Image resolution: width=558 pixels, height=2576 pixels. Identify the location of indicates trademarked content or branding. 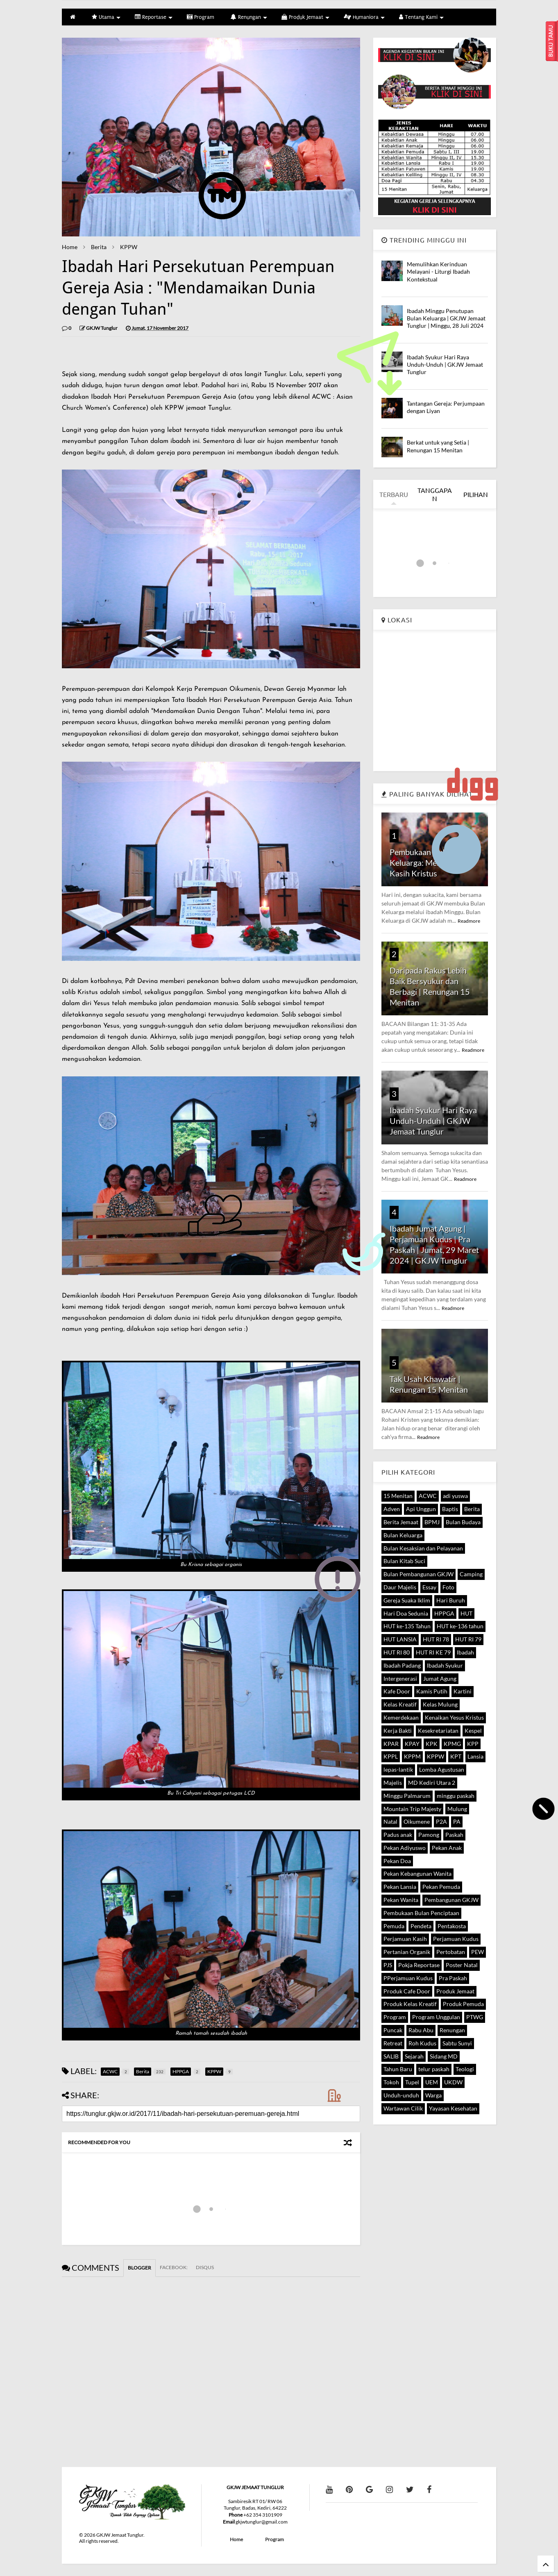
(222, 195).